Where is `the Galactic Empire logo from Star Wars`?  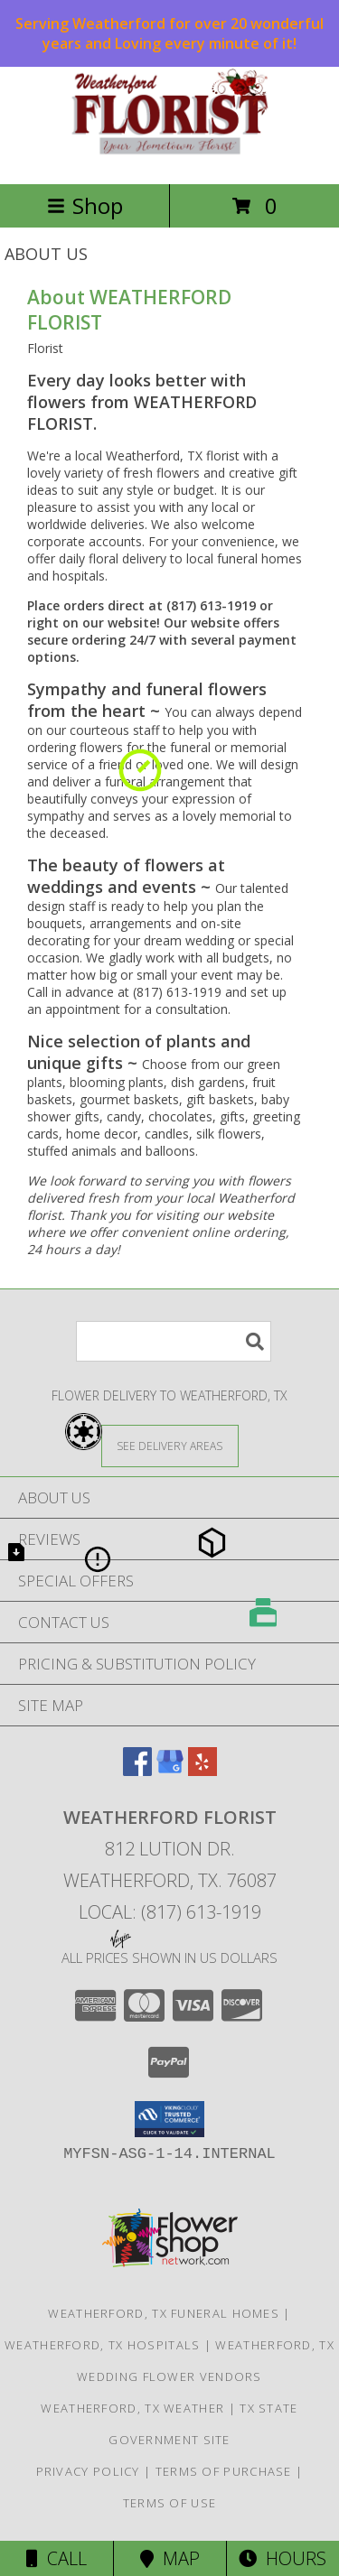
the Galactic Empire logo from Star Wars is located at coordinates (83, 1431).